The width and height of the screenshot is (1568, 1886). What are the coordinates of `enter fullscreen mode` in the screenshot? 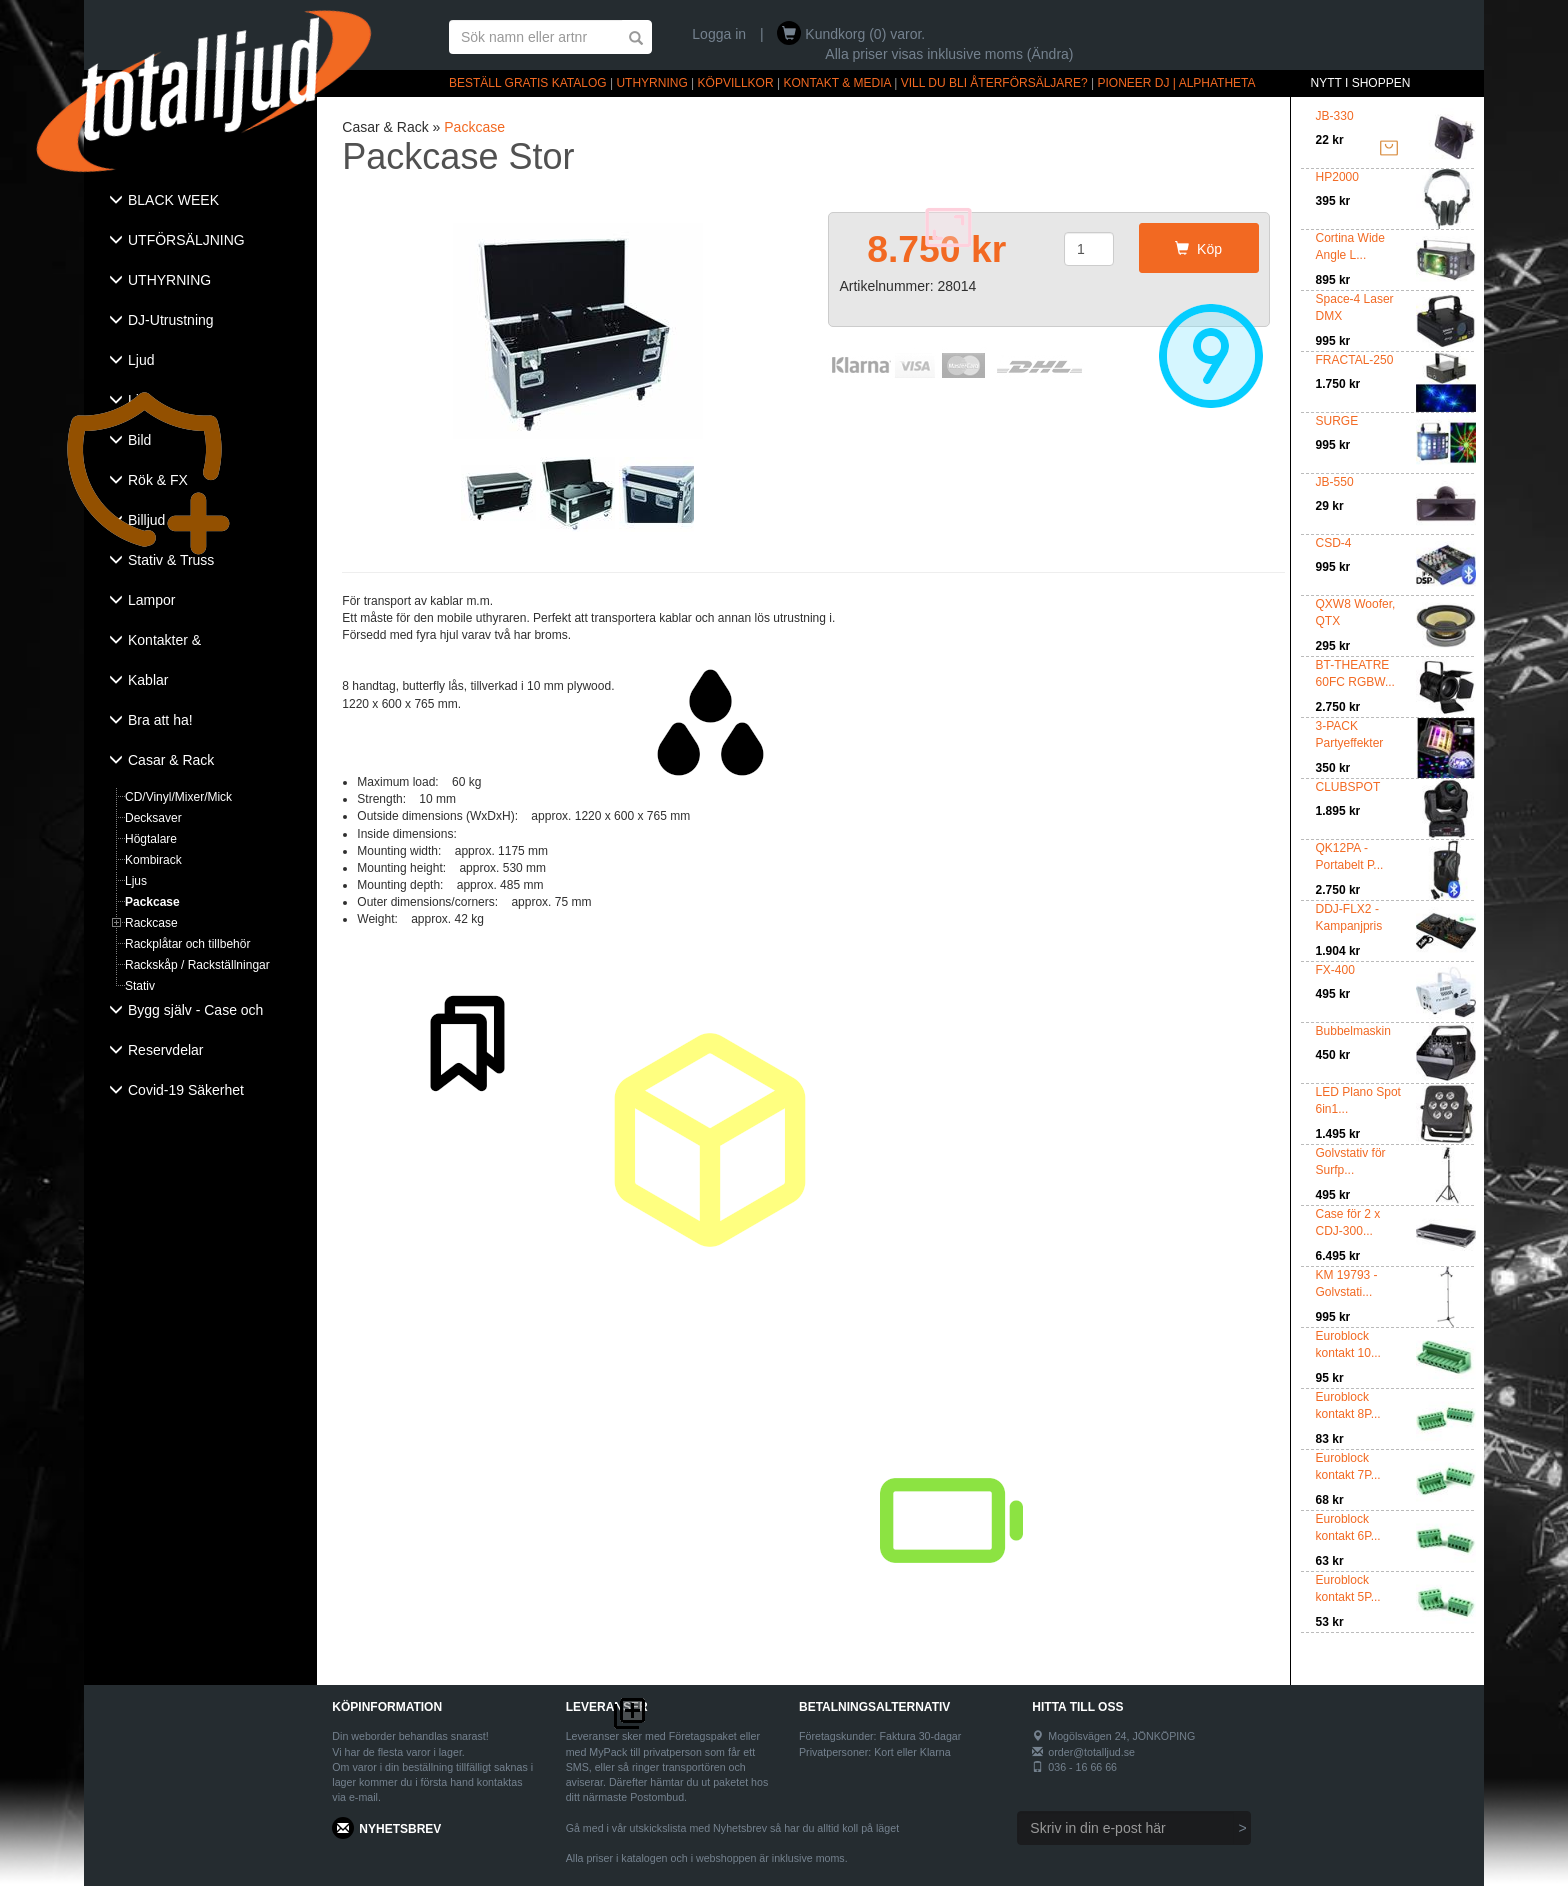 It's located at (948, 227).